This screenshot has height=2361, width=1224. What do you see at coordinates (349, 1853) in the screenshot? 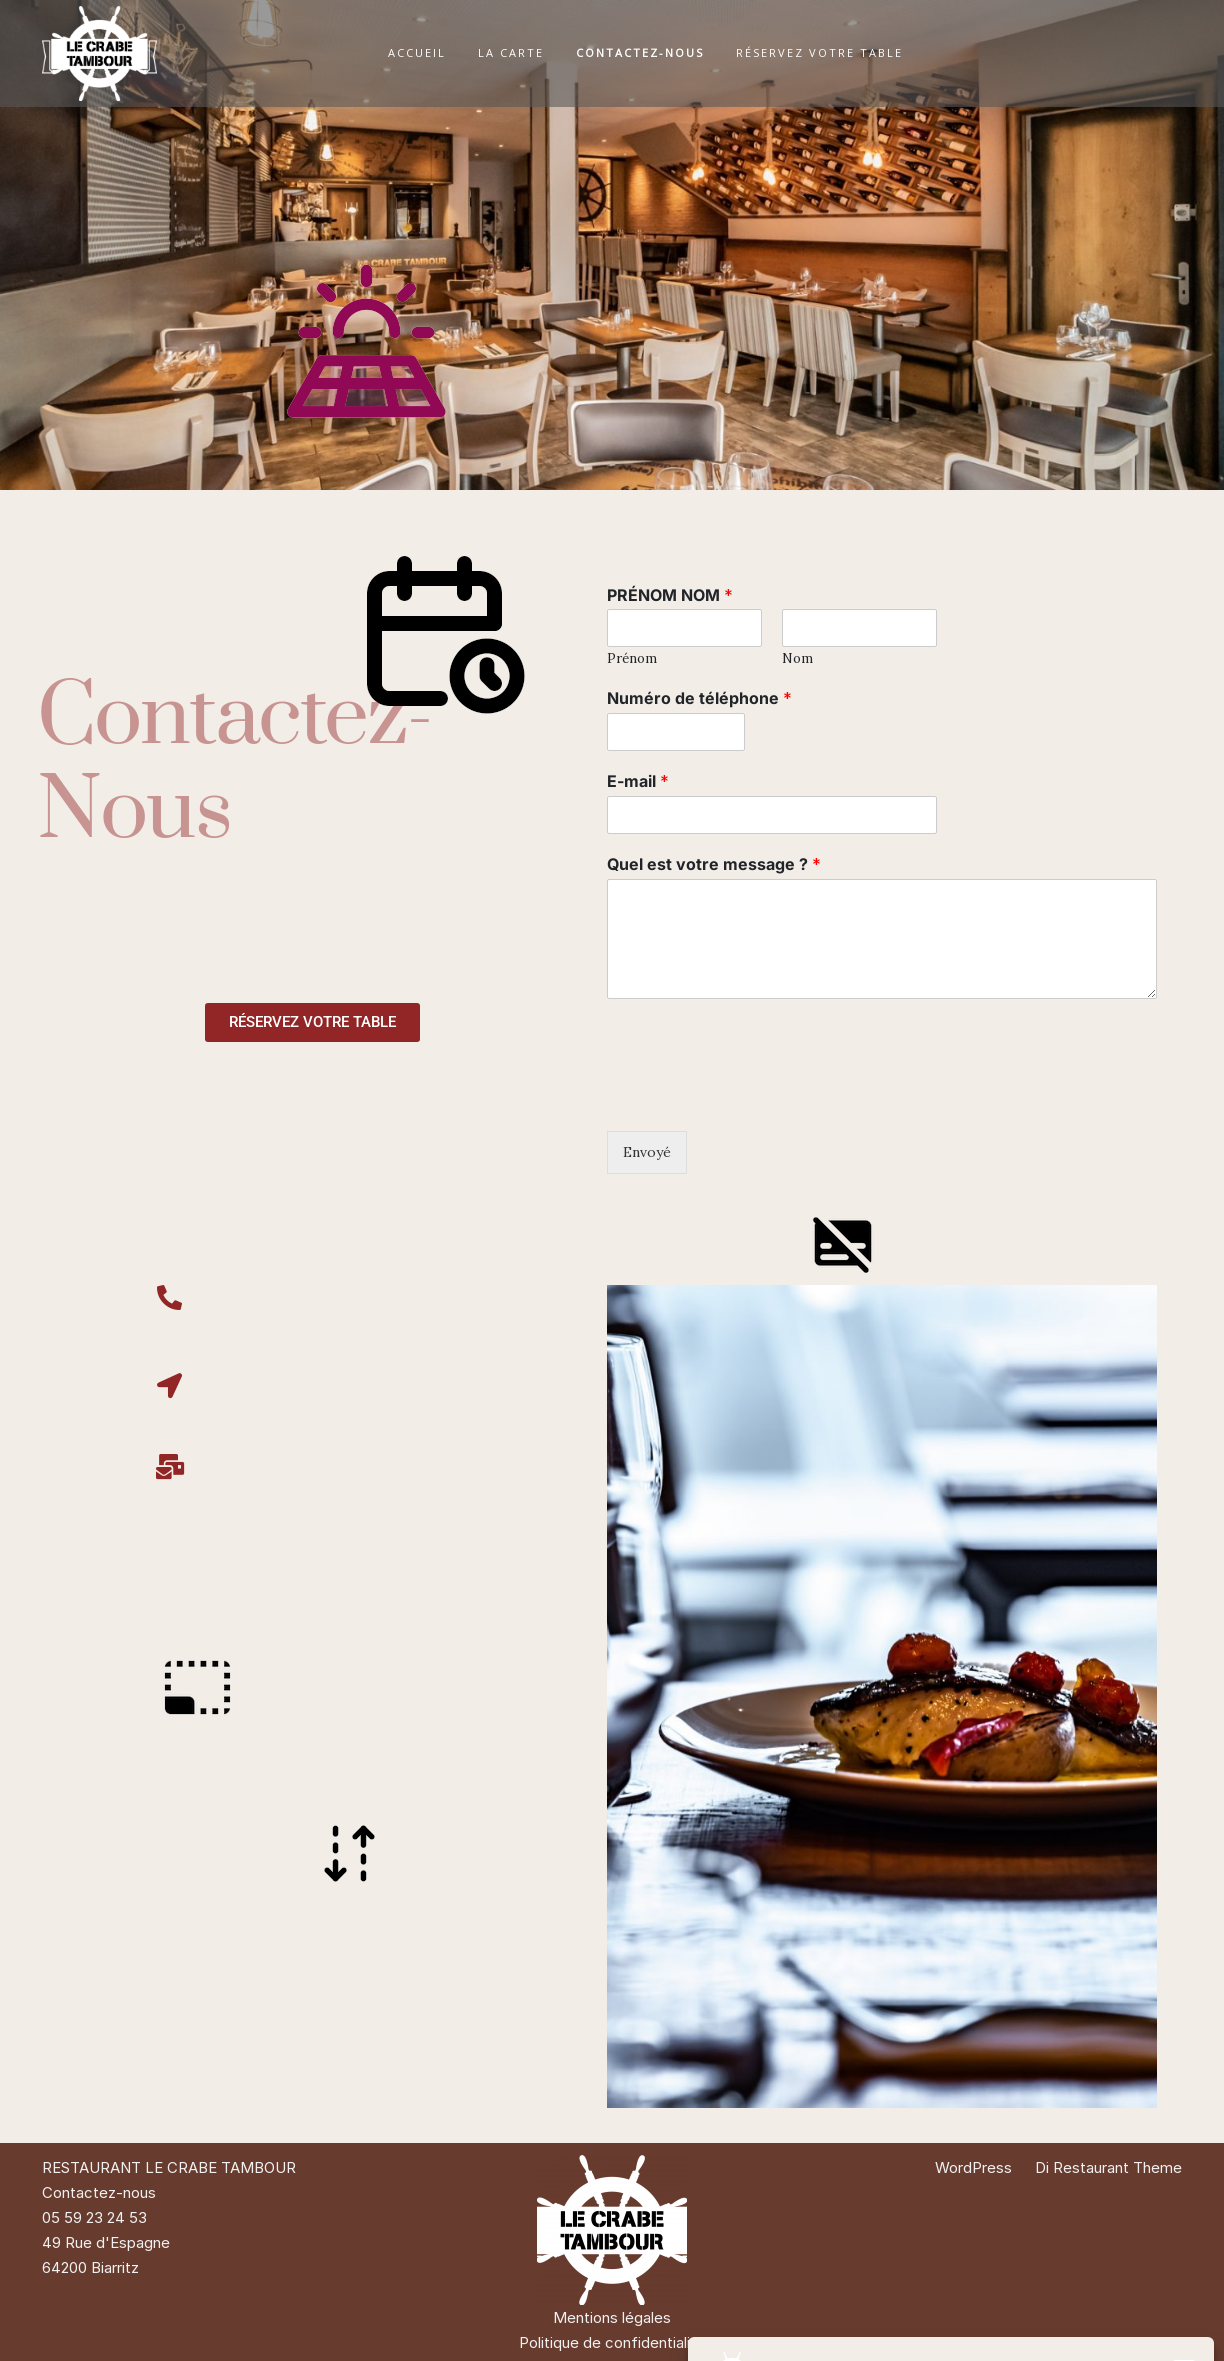
I see `transfer data between two sources` at bounding box center [349, 1853].